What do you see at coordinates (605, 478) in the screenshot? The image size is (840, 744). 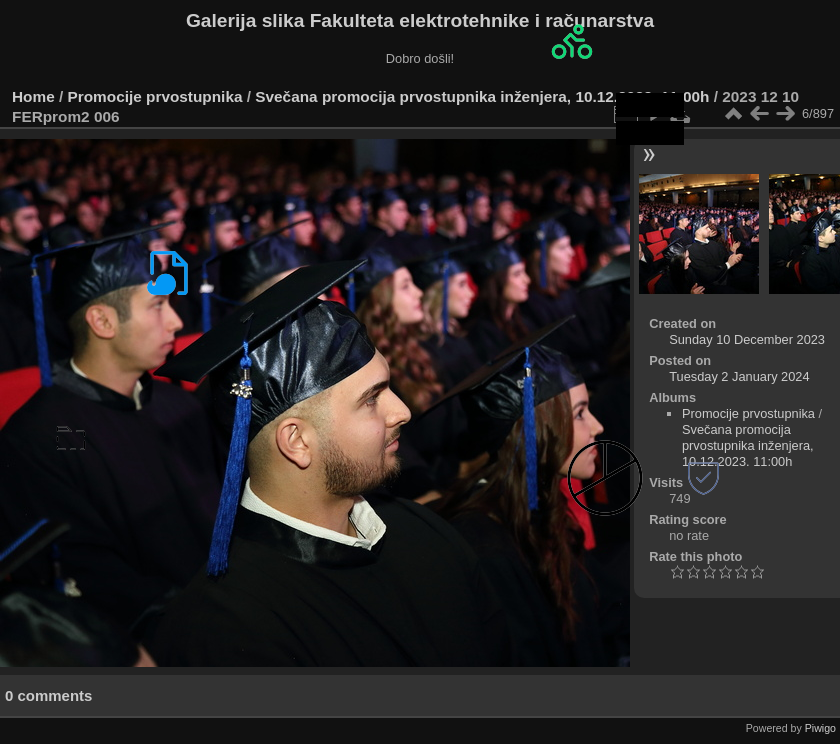 I see `view analytics or statistics breakdown` at bounding box center [605, 478].